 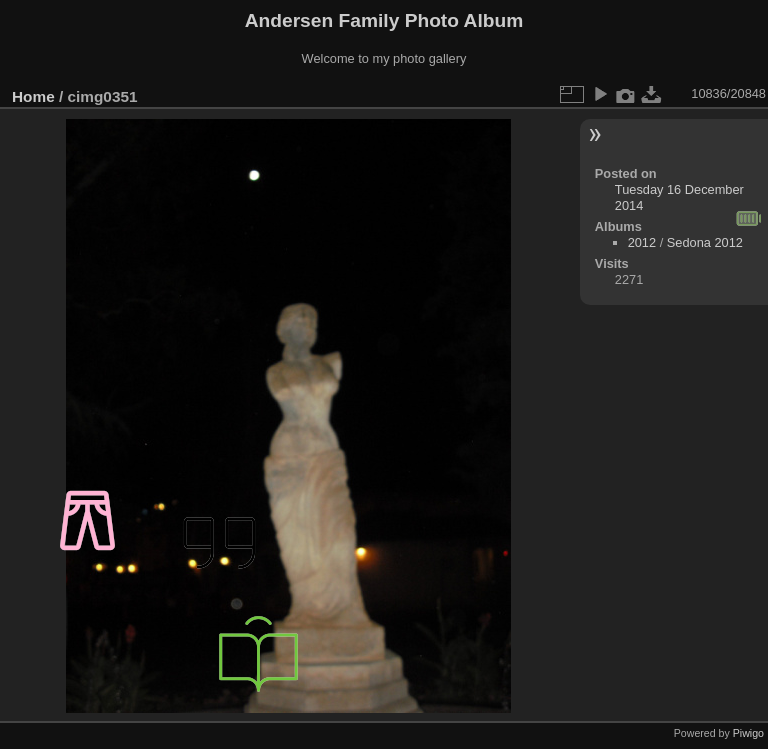 What do you see at coordinates (258, 652) in the screenshot?
I see `view user profile or contact details` at bounding box center [258, 652].